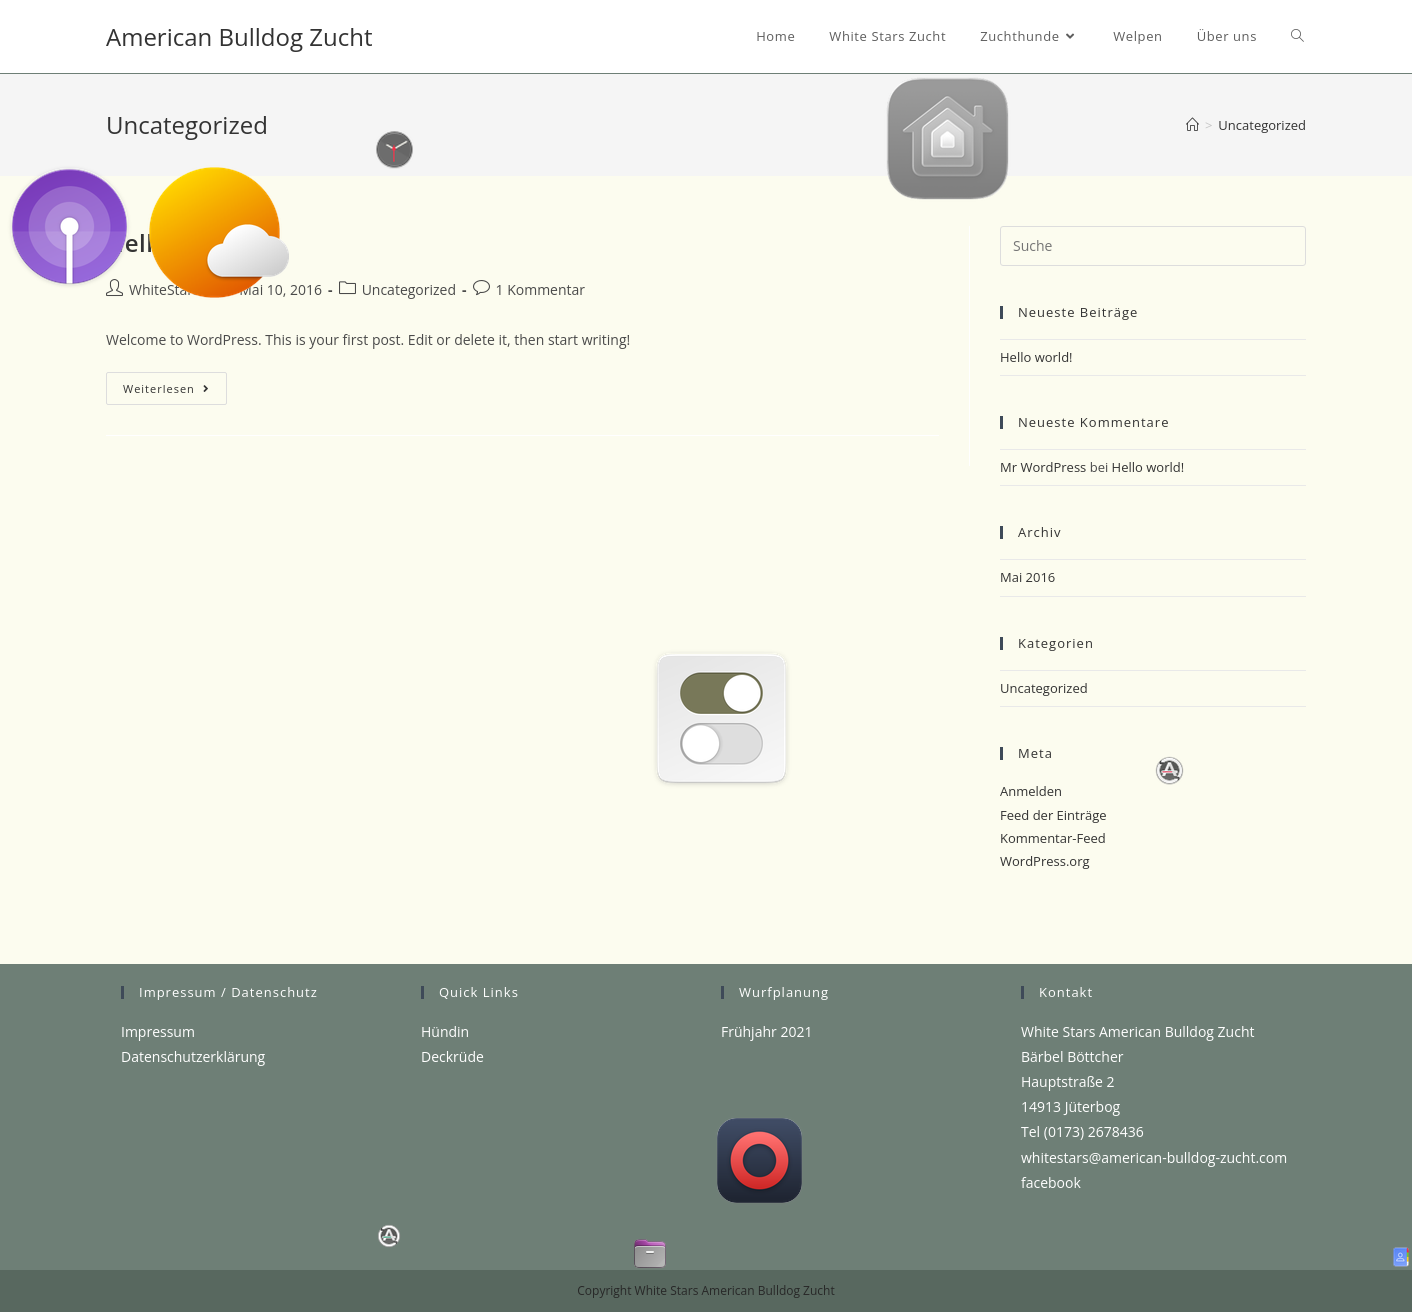  Describe the element at coordinates (214, 232) in the screenshot. I see `open the weather app` at that location.